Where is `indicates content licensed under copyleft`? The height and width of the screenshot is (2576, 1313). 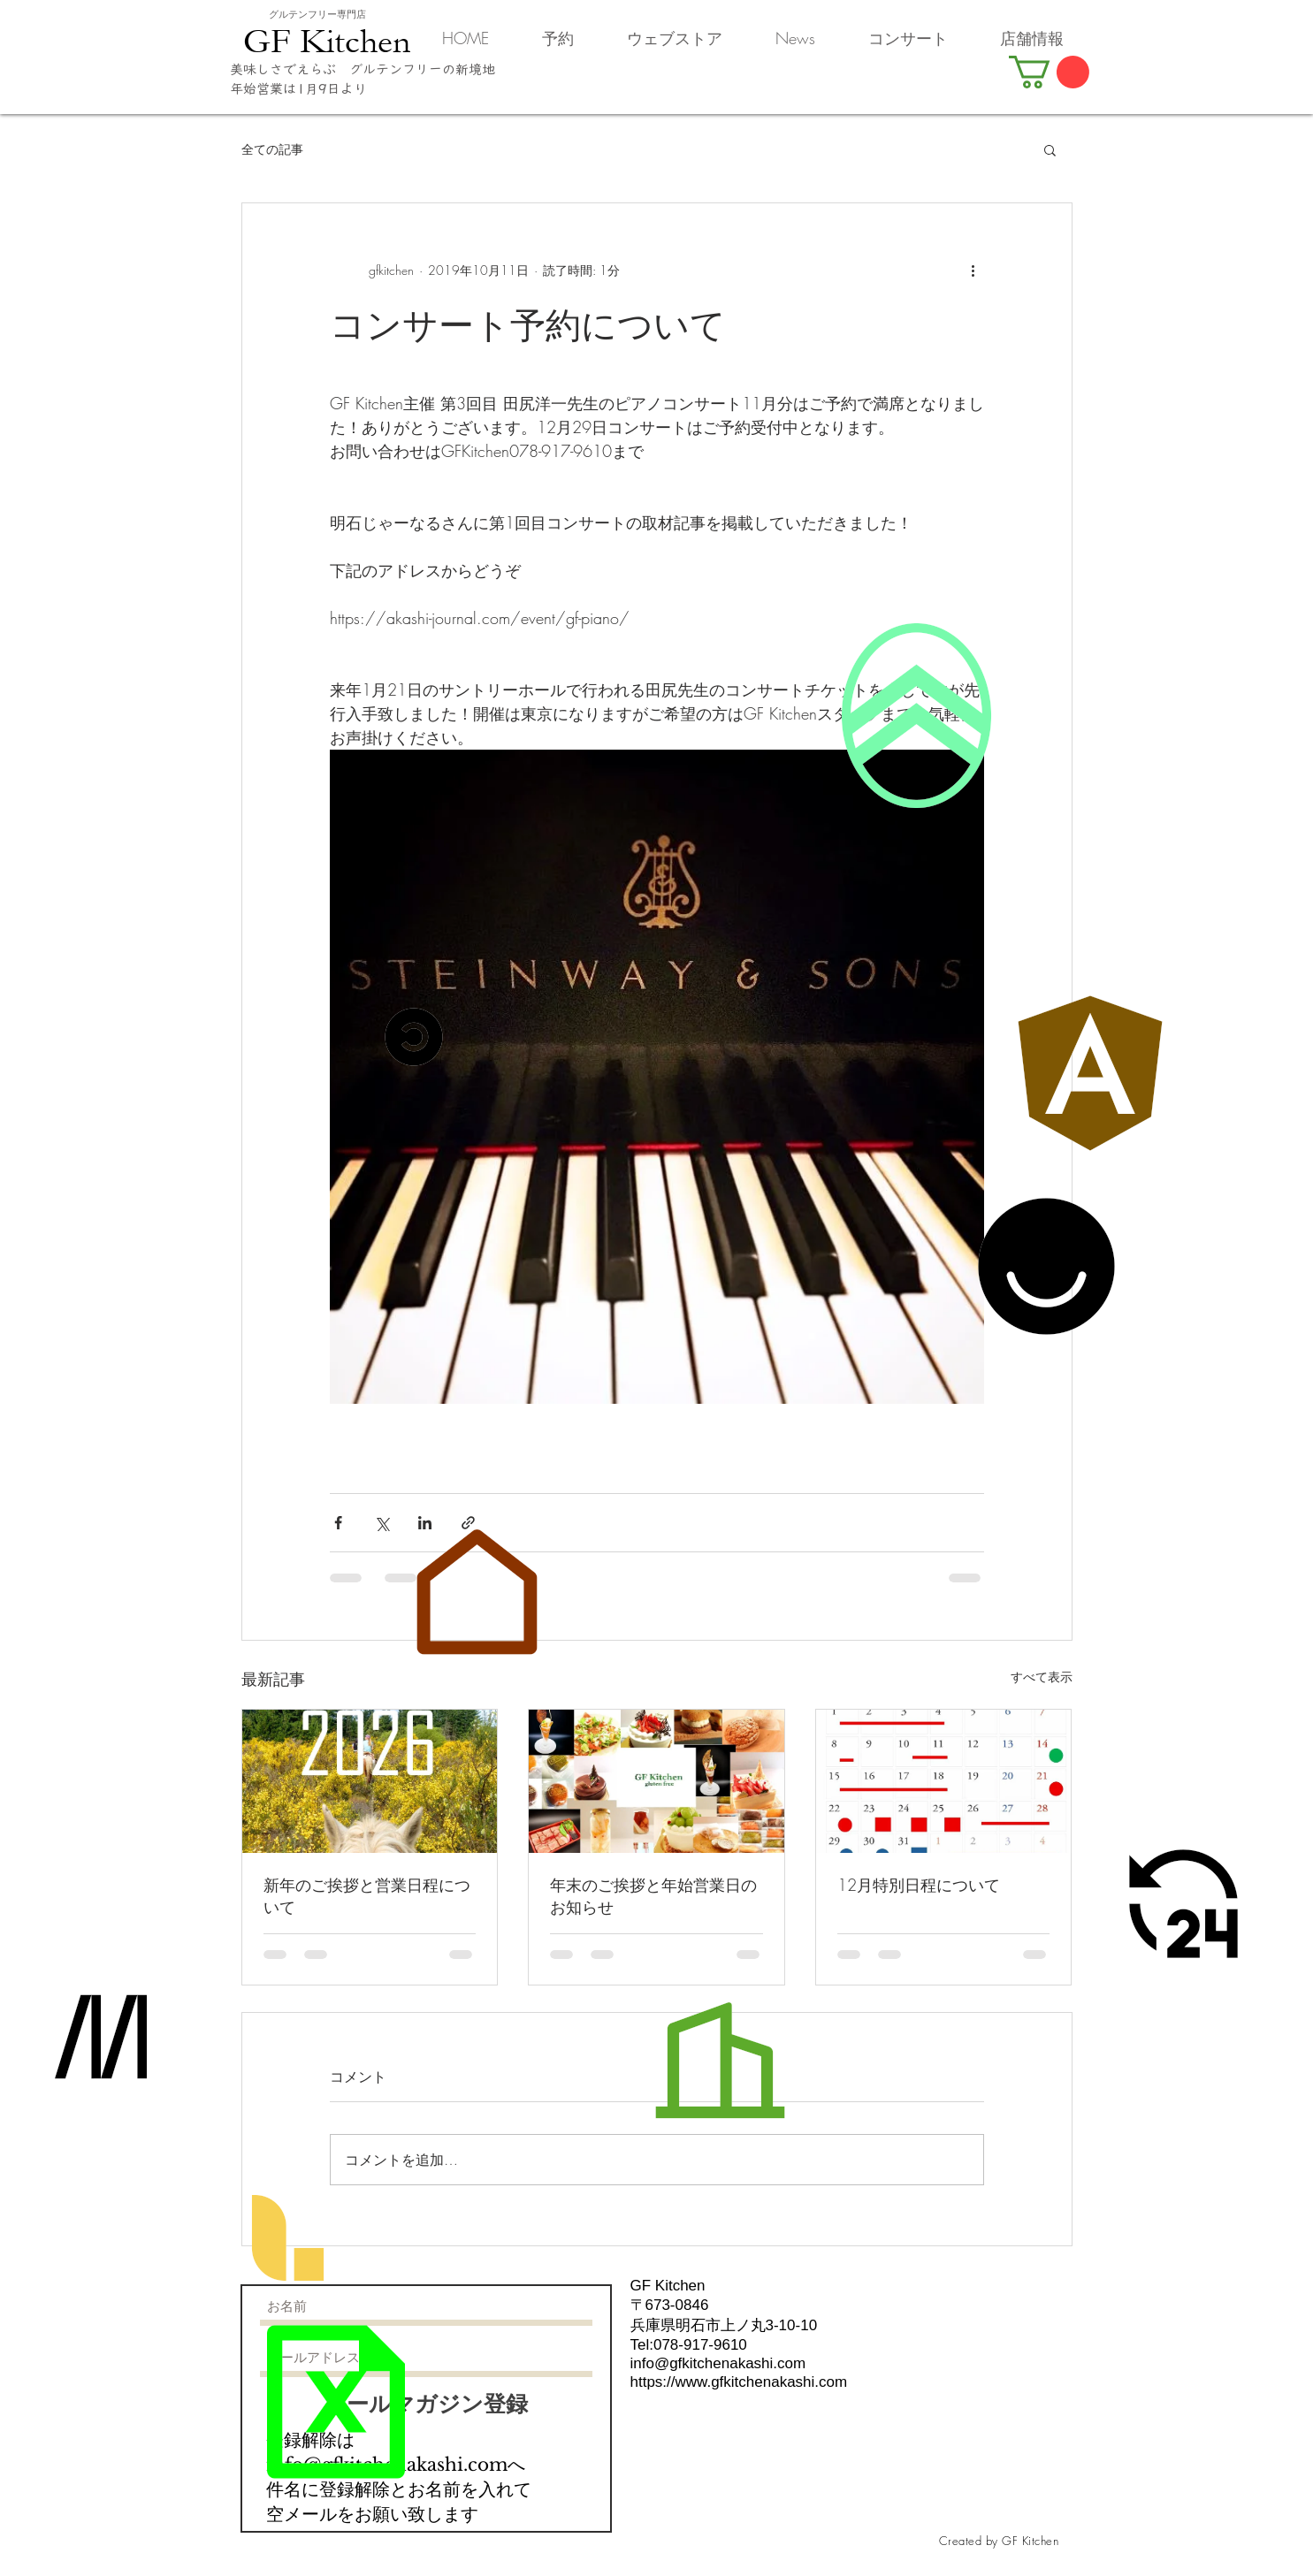
indicates content licensed under copyleft is located at coordinates (414, 1037).